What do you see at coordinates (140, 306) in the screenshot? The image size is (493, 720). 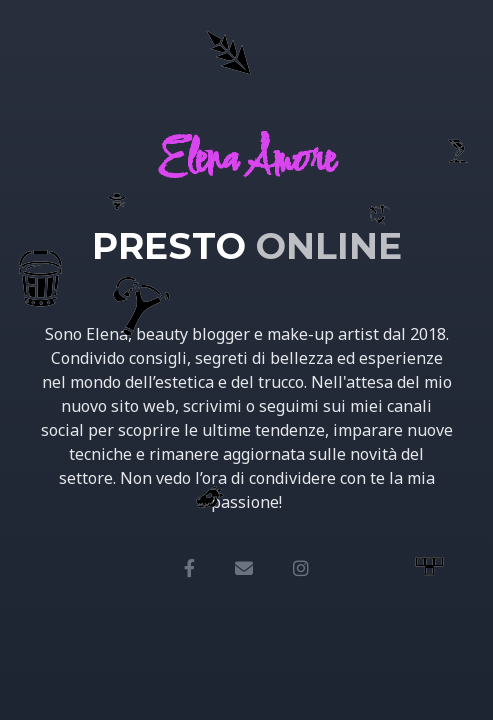 I see `launch or shoot an item` at bounding box center [140, 306].